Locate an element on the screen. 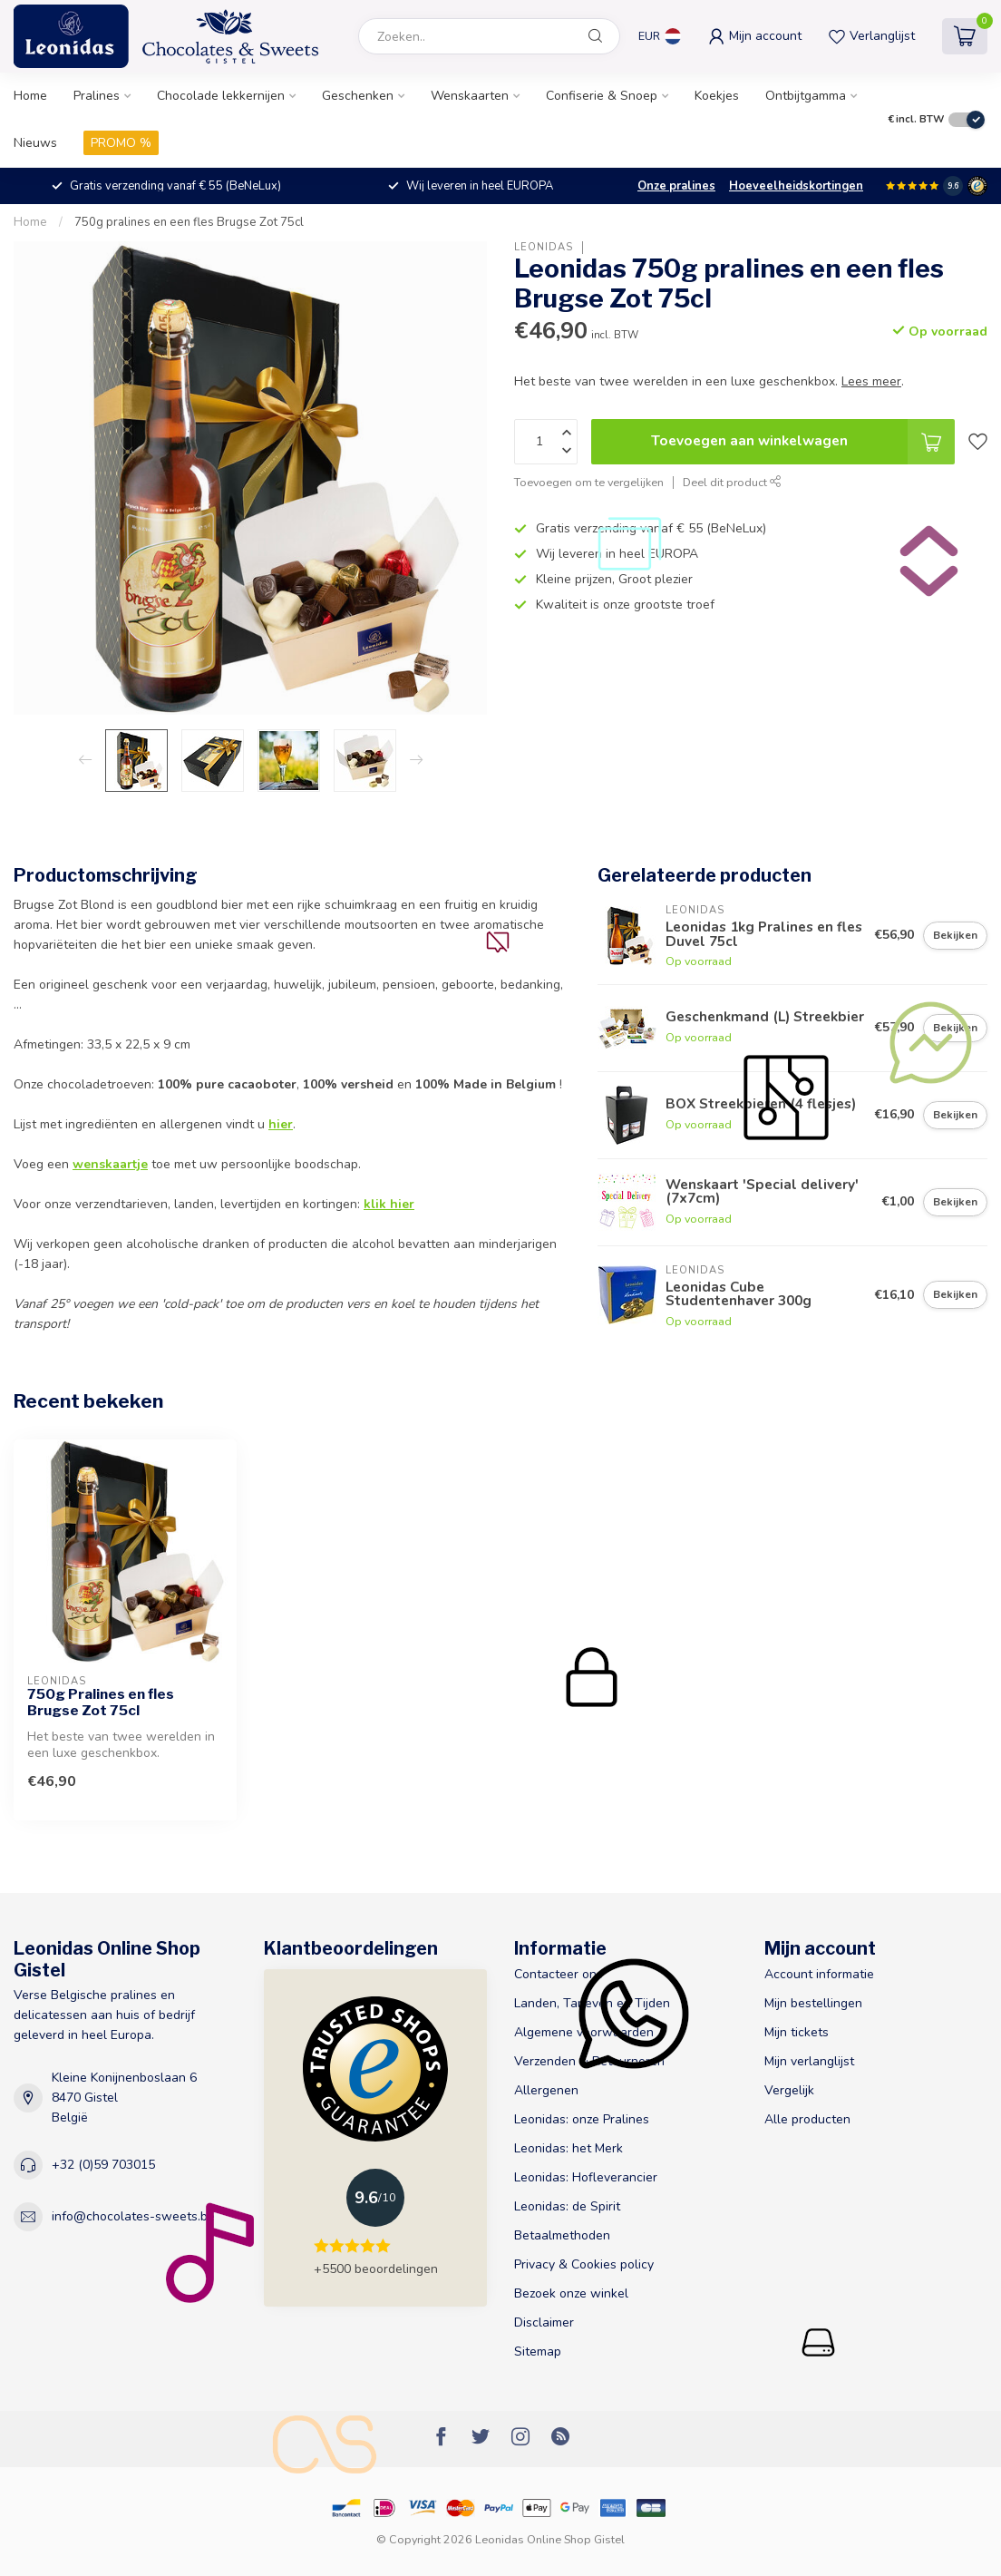 The width and height of the screenshot is (1001, 2576). expand or collapse a section is located at coordinates (928, 561).